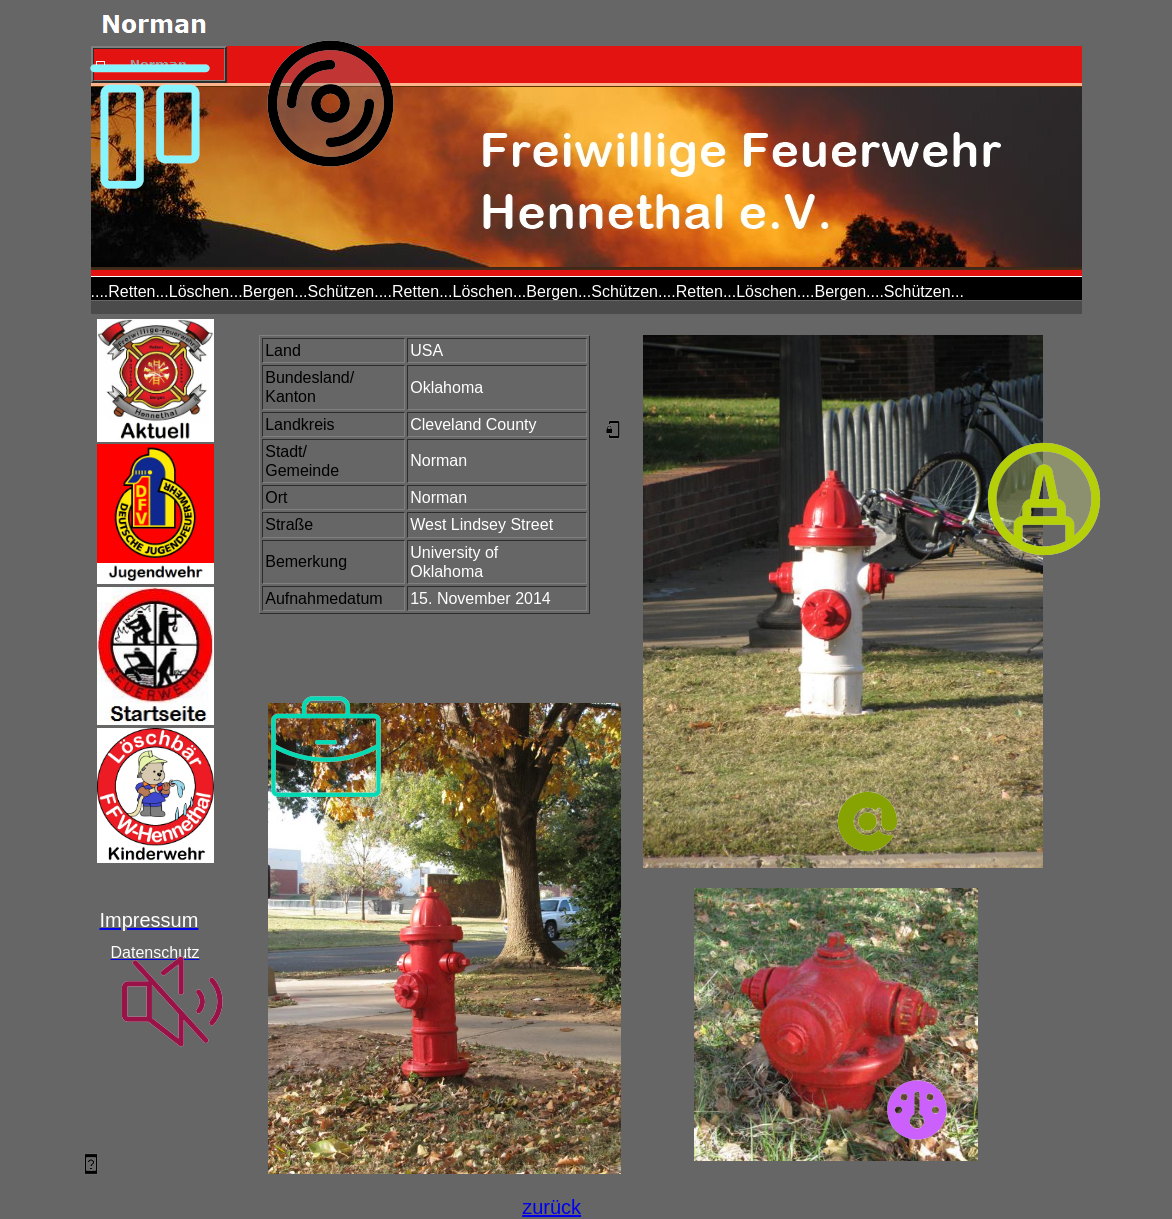 This screenshot has height=1219, width=1172. What do you see at coordinates (91, 1164) in the screenshot?
I see `unknown or unrecognized device connected` at bounding box center [91, 1164].